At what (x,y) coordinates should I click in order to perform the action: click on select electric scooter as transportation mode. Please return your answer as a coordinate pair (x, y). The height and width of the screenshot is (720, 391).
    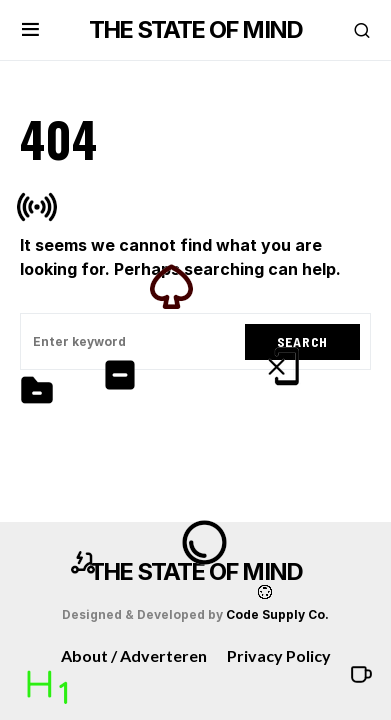
    Looking at the image, I should click on (83, 563).